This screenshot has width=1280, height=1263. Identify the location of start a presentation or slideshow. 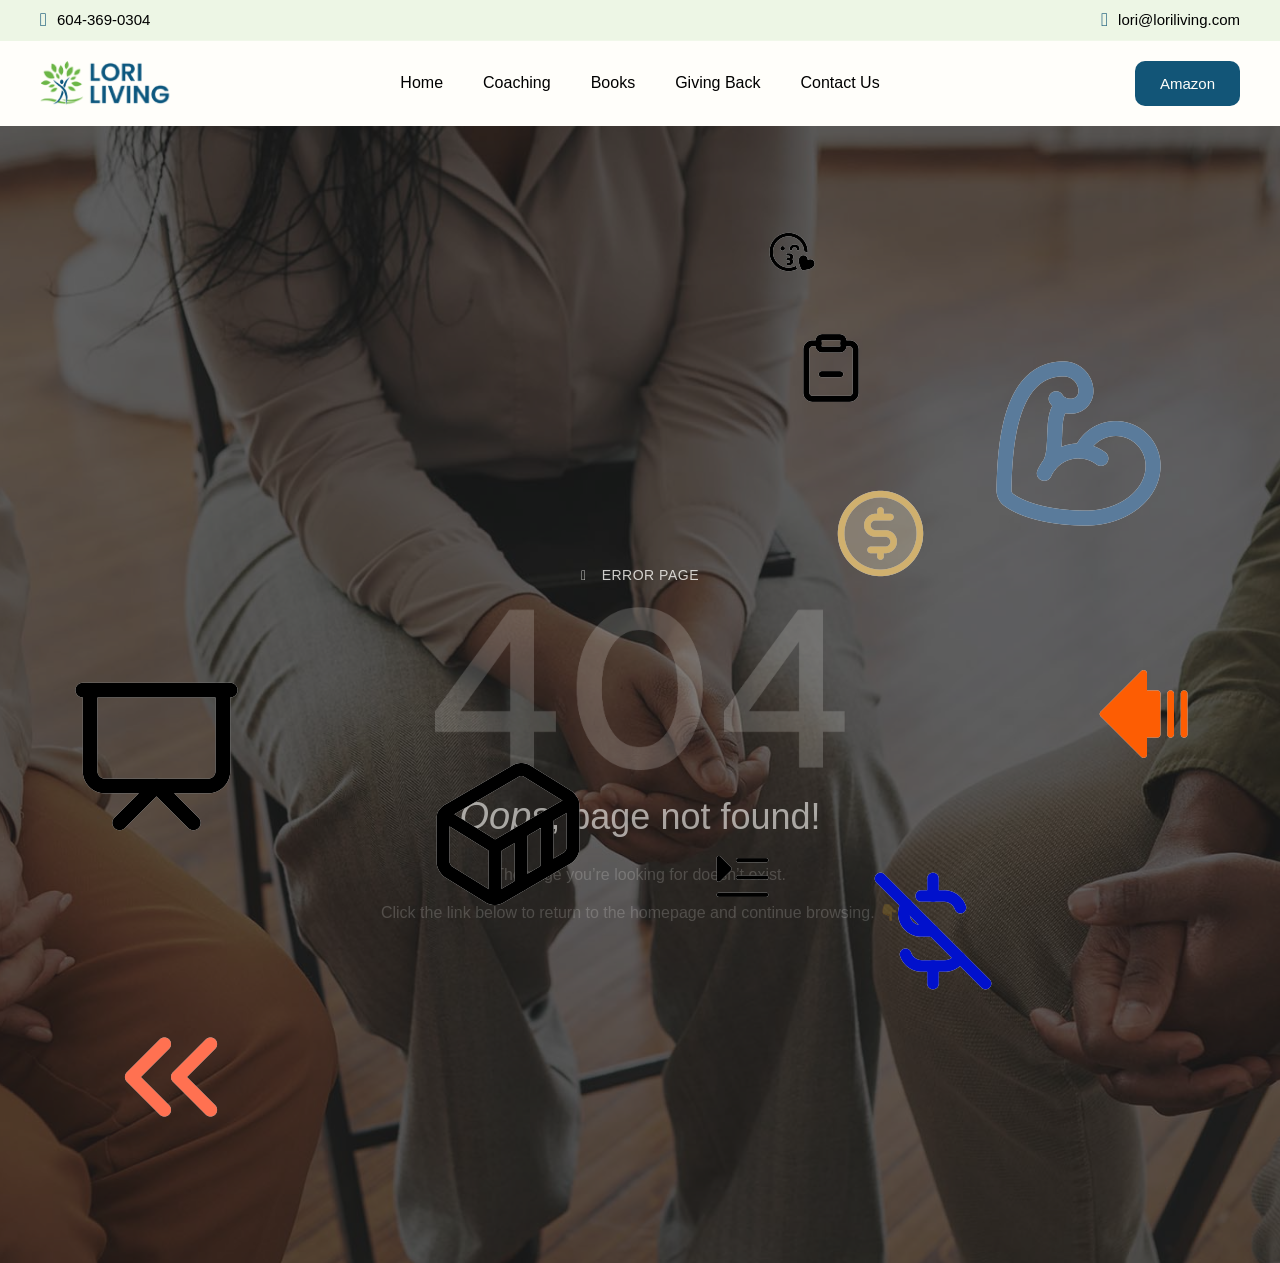
(156, 756).